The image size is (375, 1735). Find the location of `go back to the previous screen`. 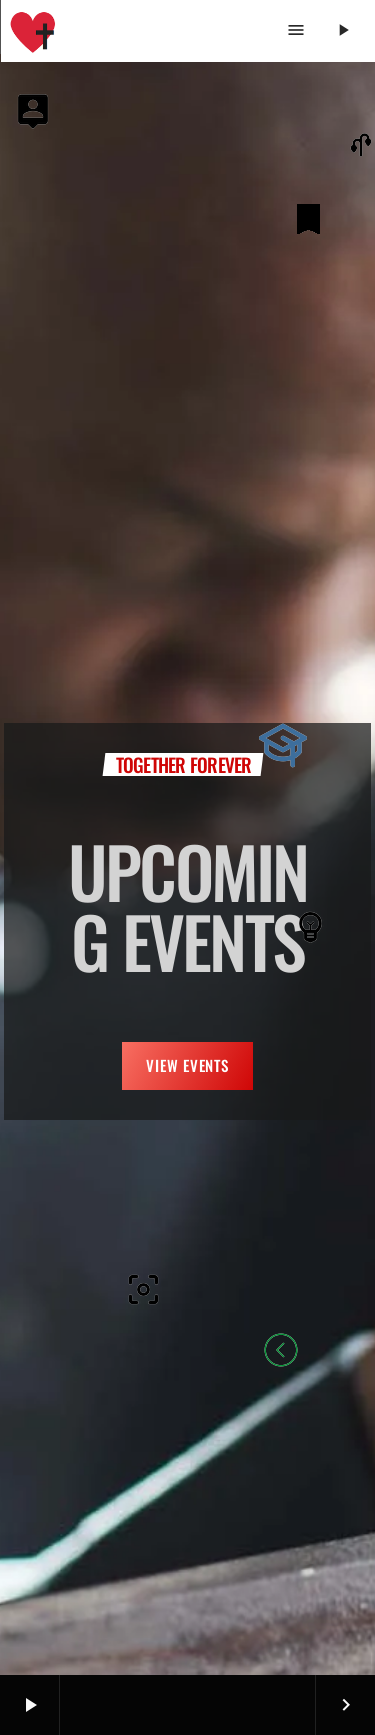

go back to the previous screen is located at coordinates (281, 1350).